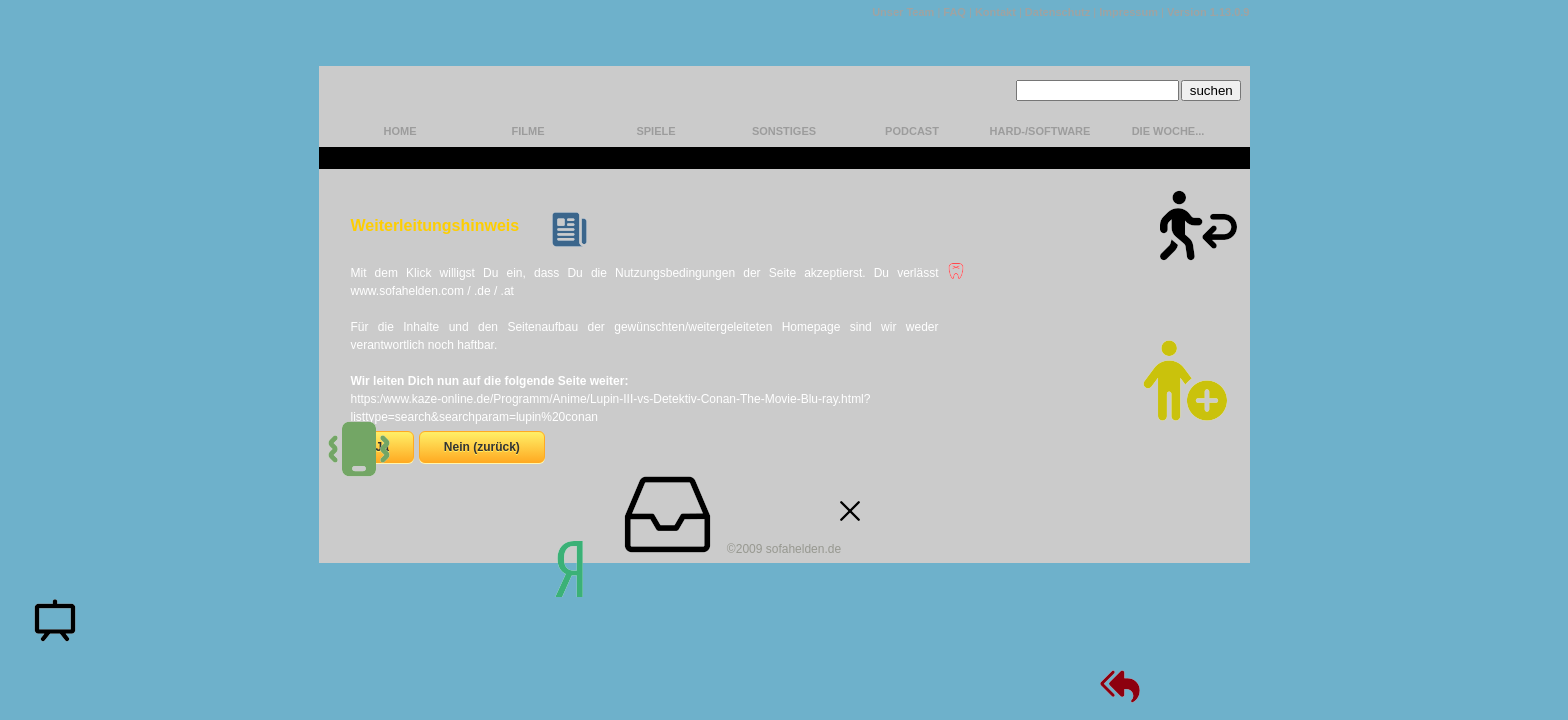 Image resolution: width=1568 pixels, height=720 pixels. Describe the element at coordinates (1182, 380) in the screenshot. I see `add a new user or contact` at that location.